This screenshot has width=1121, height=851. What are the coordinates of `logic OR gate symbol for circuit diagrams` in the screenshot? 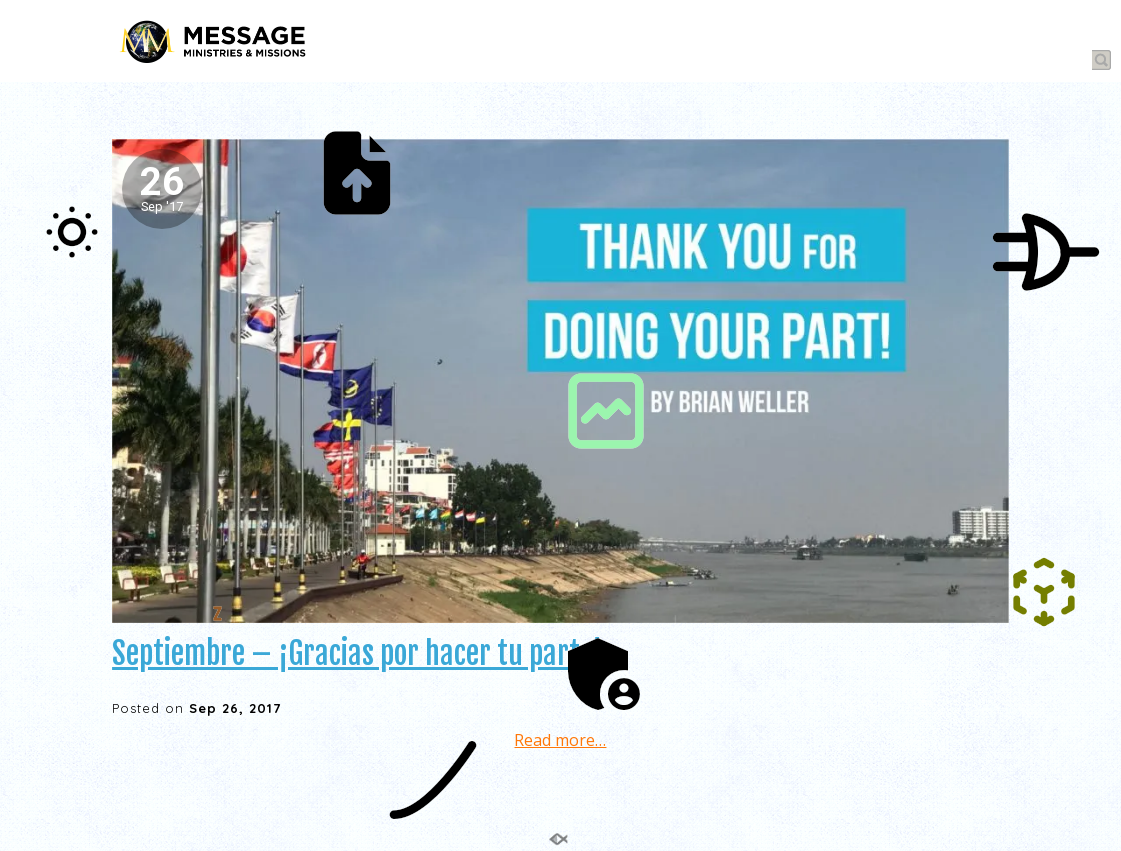 It's located at (1046, 252).